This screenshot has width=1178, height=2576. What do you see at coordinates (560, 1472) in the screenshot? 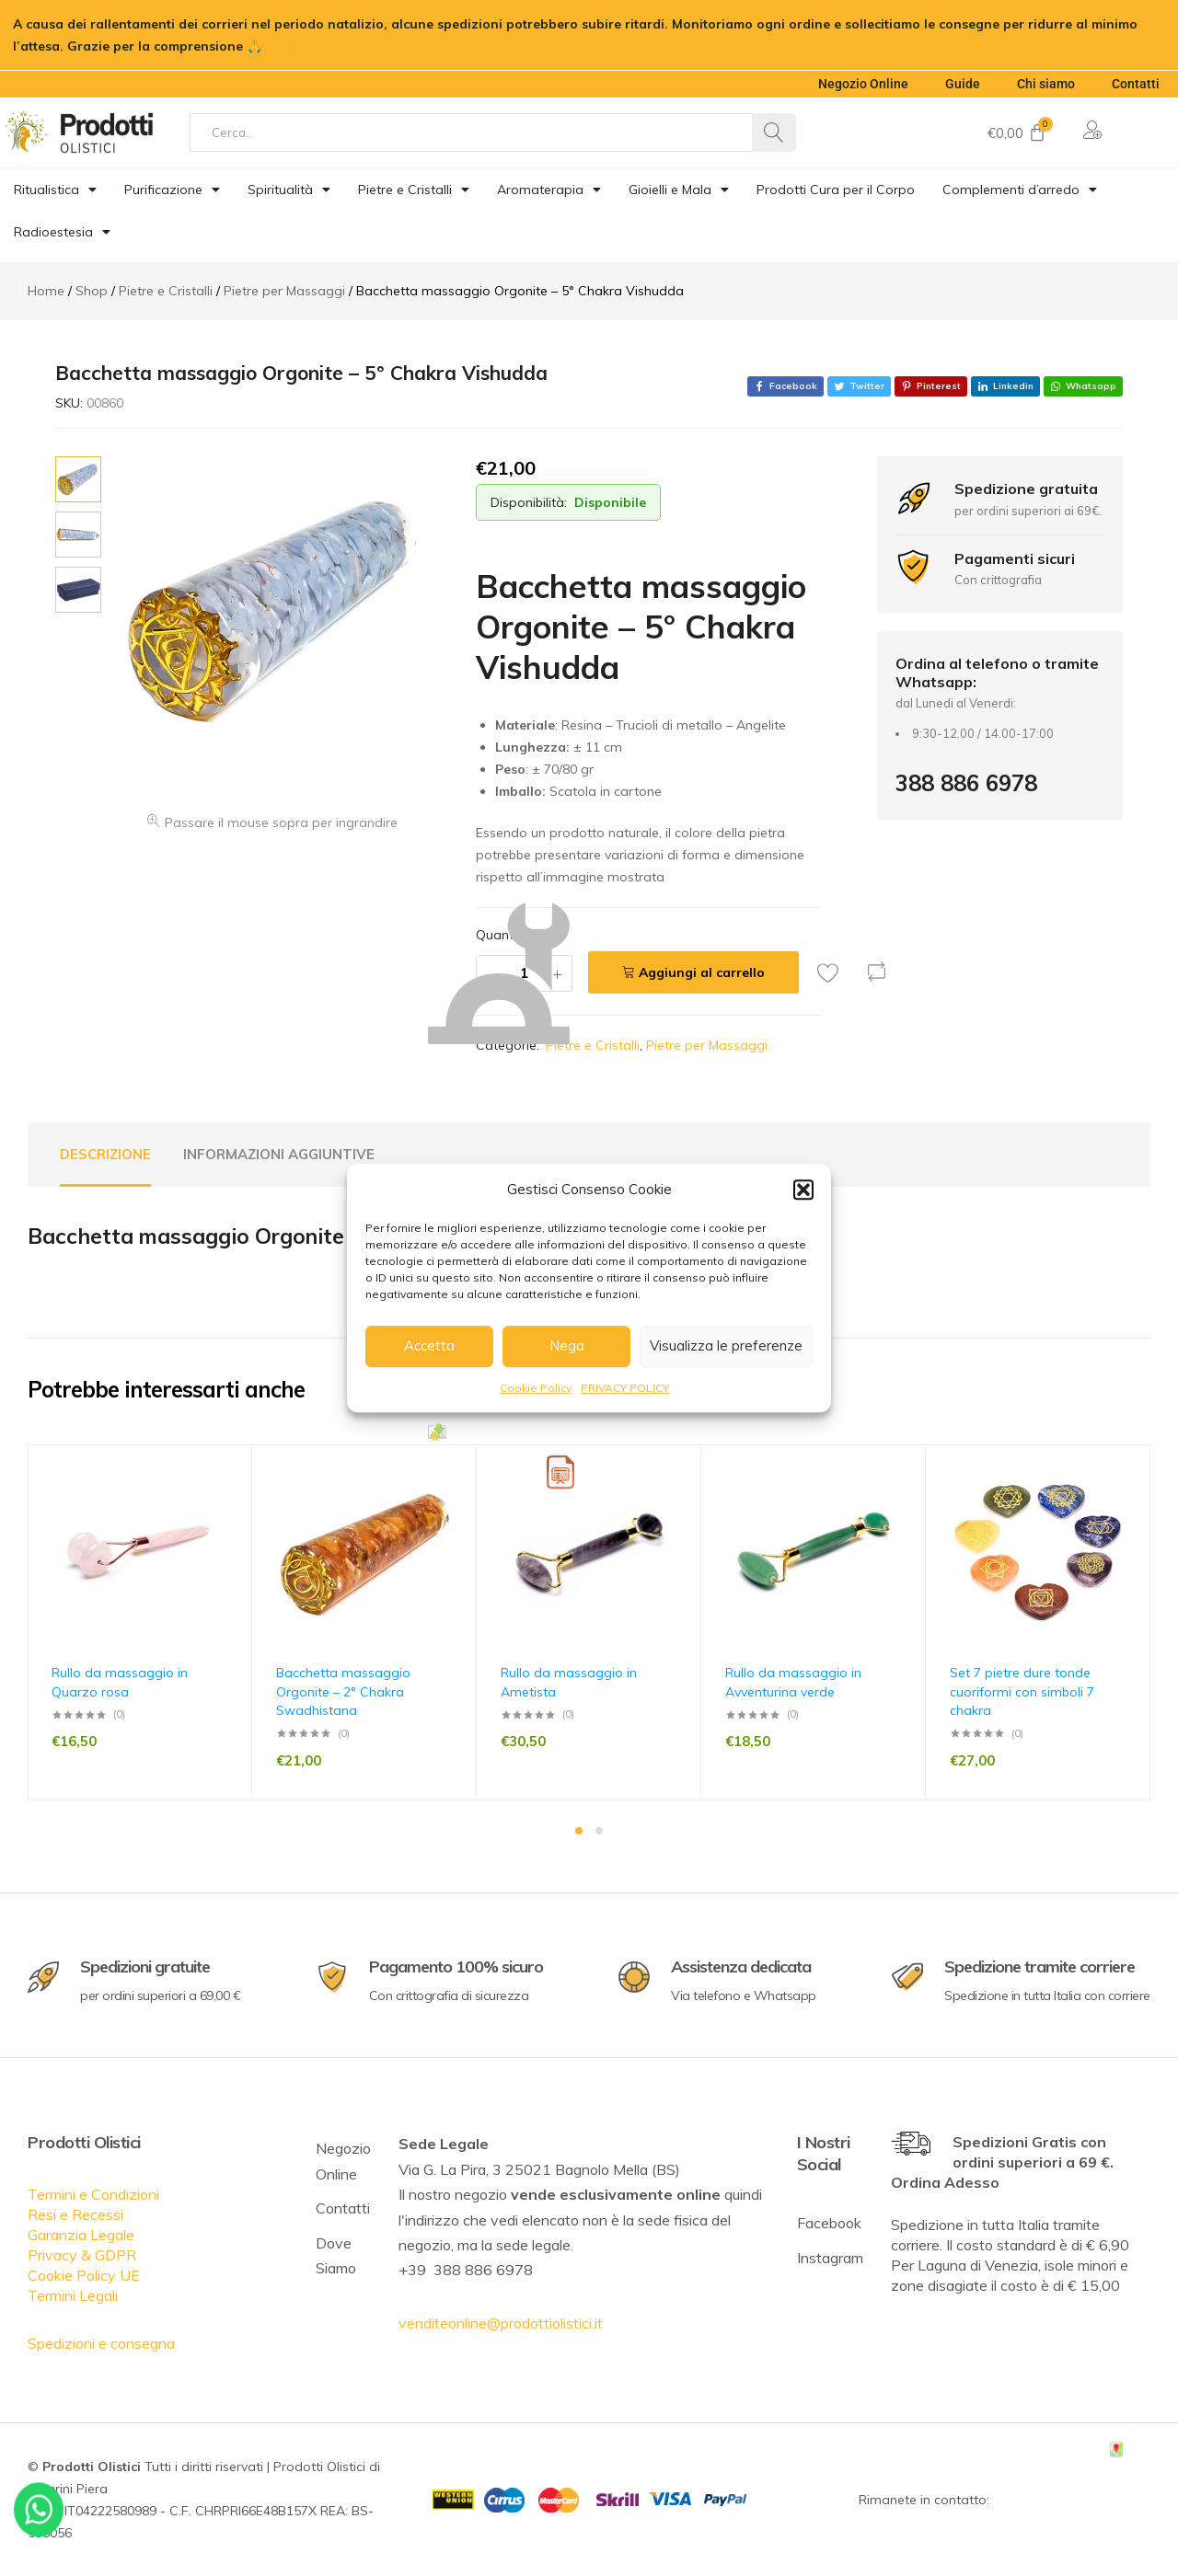
I see `open a presentation file` at bounding box center [560, 1472].